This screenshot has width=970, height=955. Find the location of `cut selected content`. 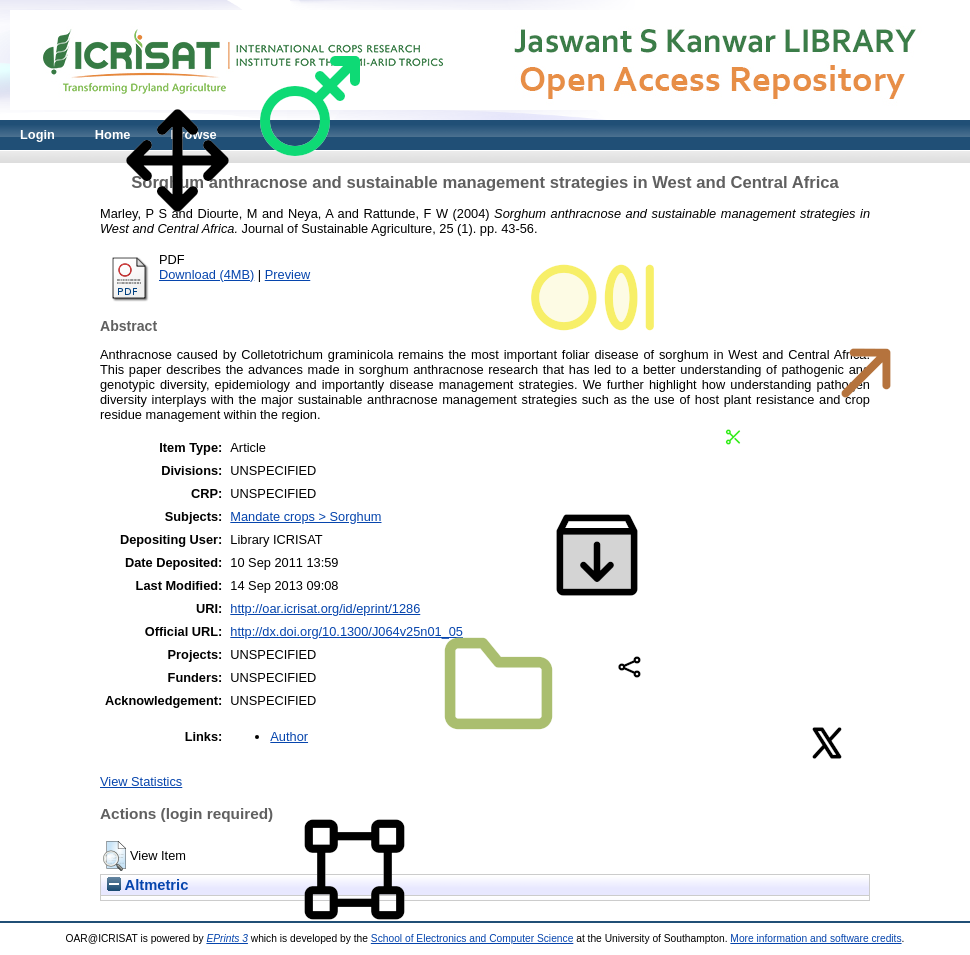

cut selected content is located at coordinates (733, 437).